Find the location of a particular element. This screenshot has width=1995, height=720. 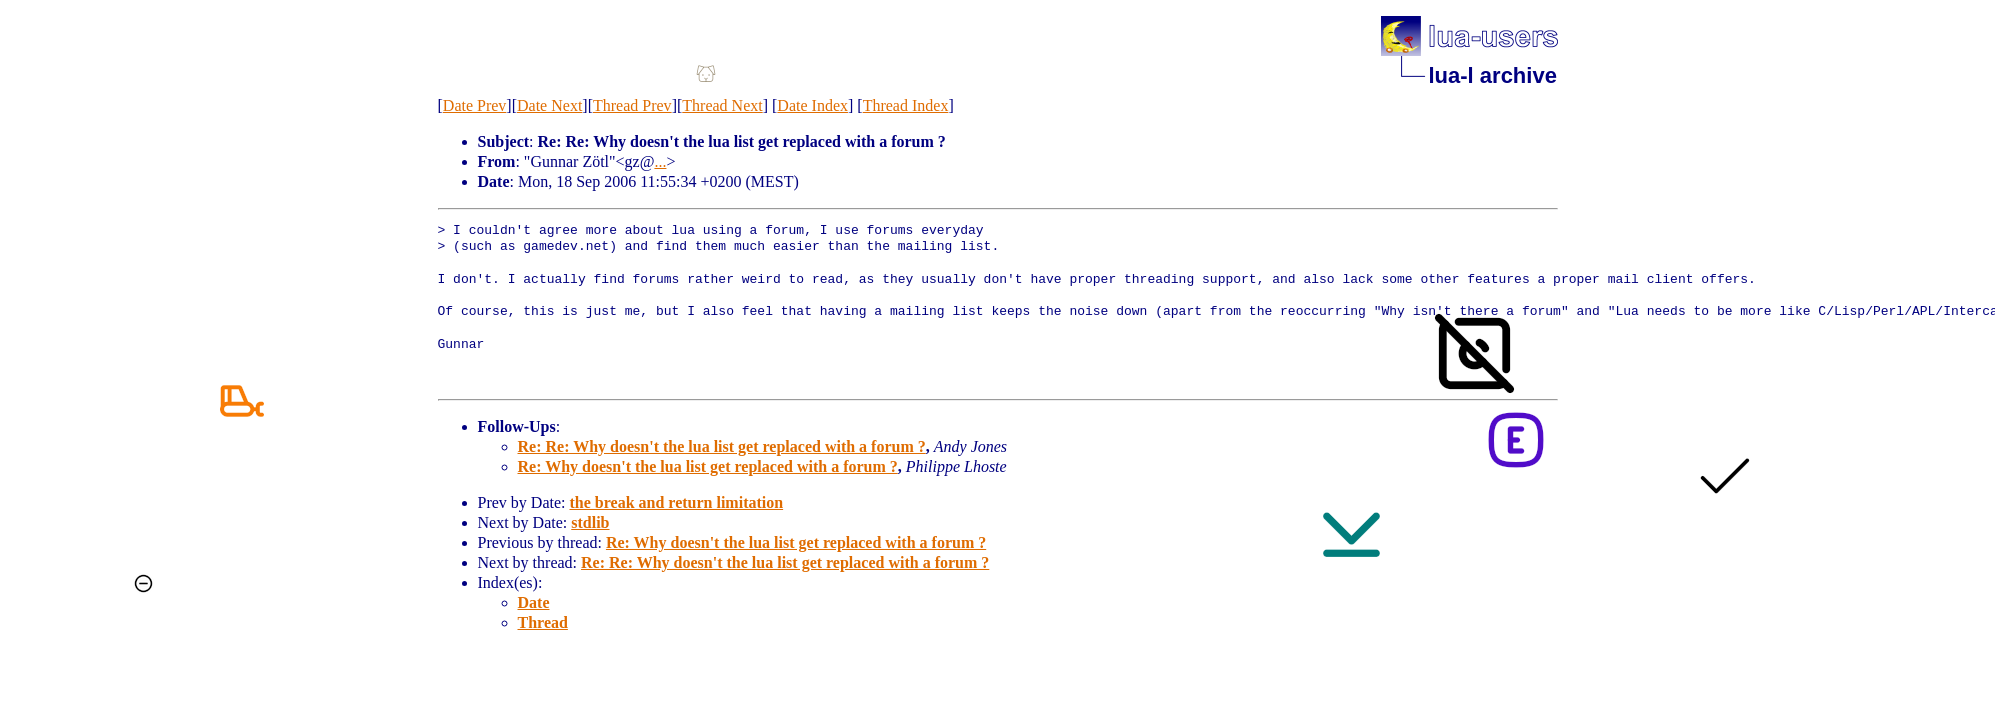

view pet-related content or settings is located at coordinates (706, 74).